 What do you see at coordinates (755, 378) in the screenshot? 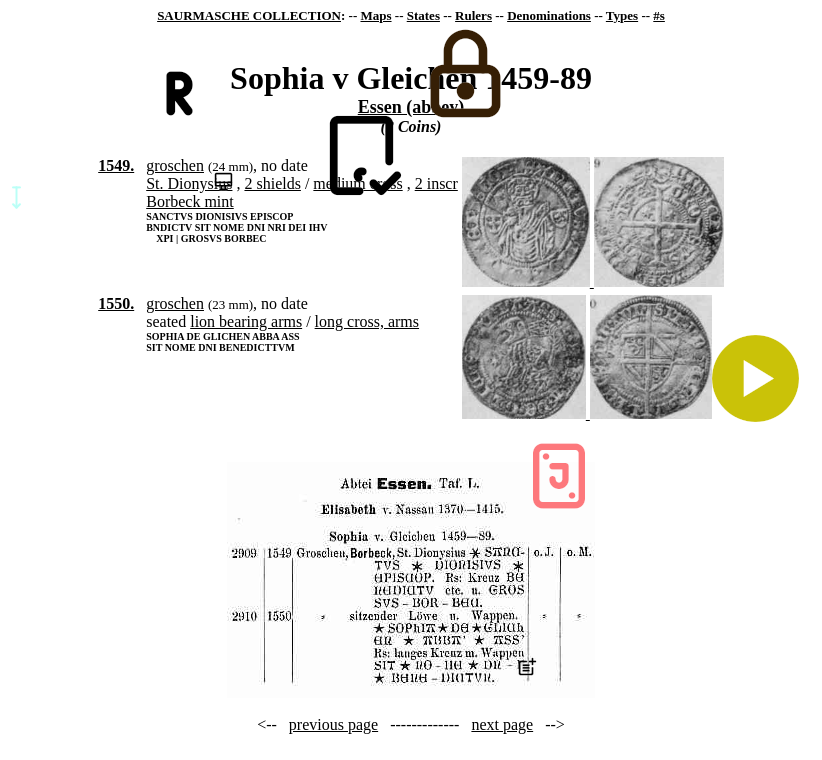
I see `play media content` at bounding box center [755, 378].